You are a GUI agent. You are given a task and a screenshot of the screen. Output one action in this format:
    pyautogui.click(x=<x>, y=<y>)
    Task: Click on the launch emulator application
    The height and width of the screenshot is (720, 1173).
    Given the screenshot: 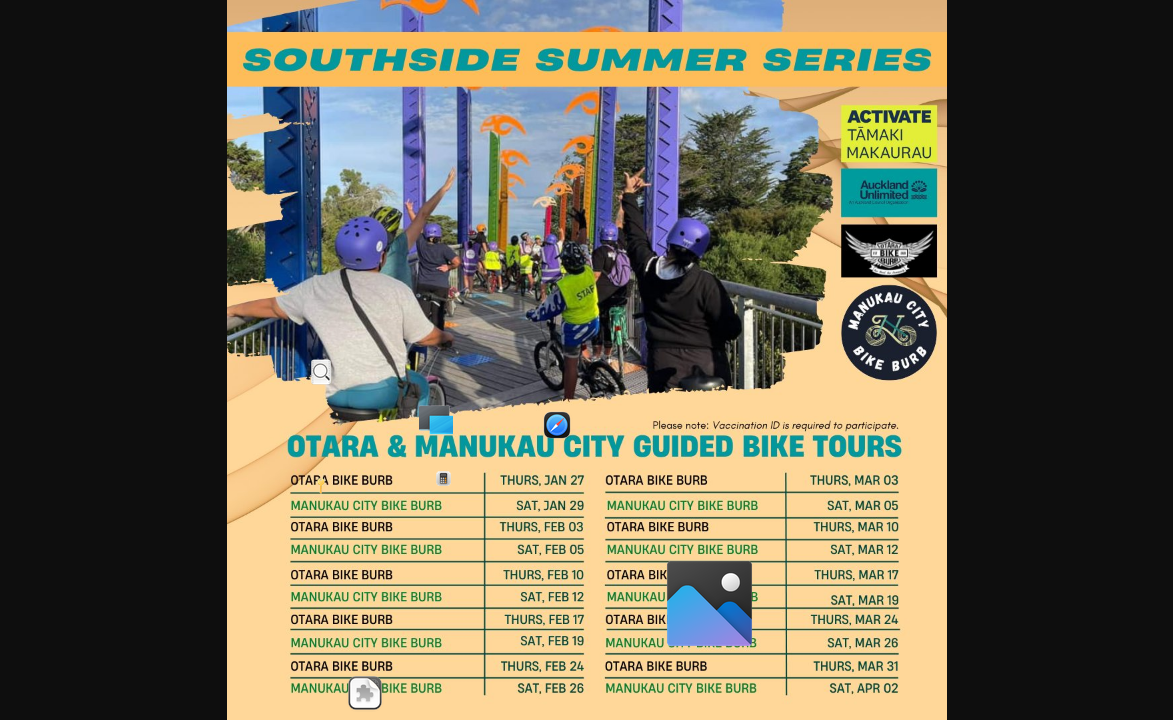 What is the action you would take?
    pyautogui.click(x=436, y=420)
    